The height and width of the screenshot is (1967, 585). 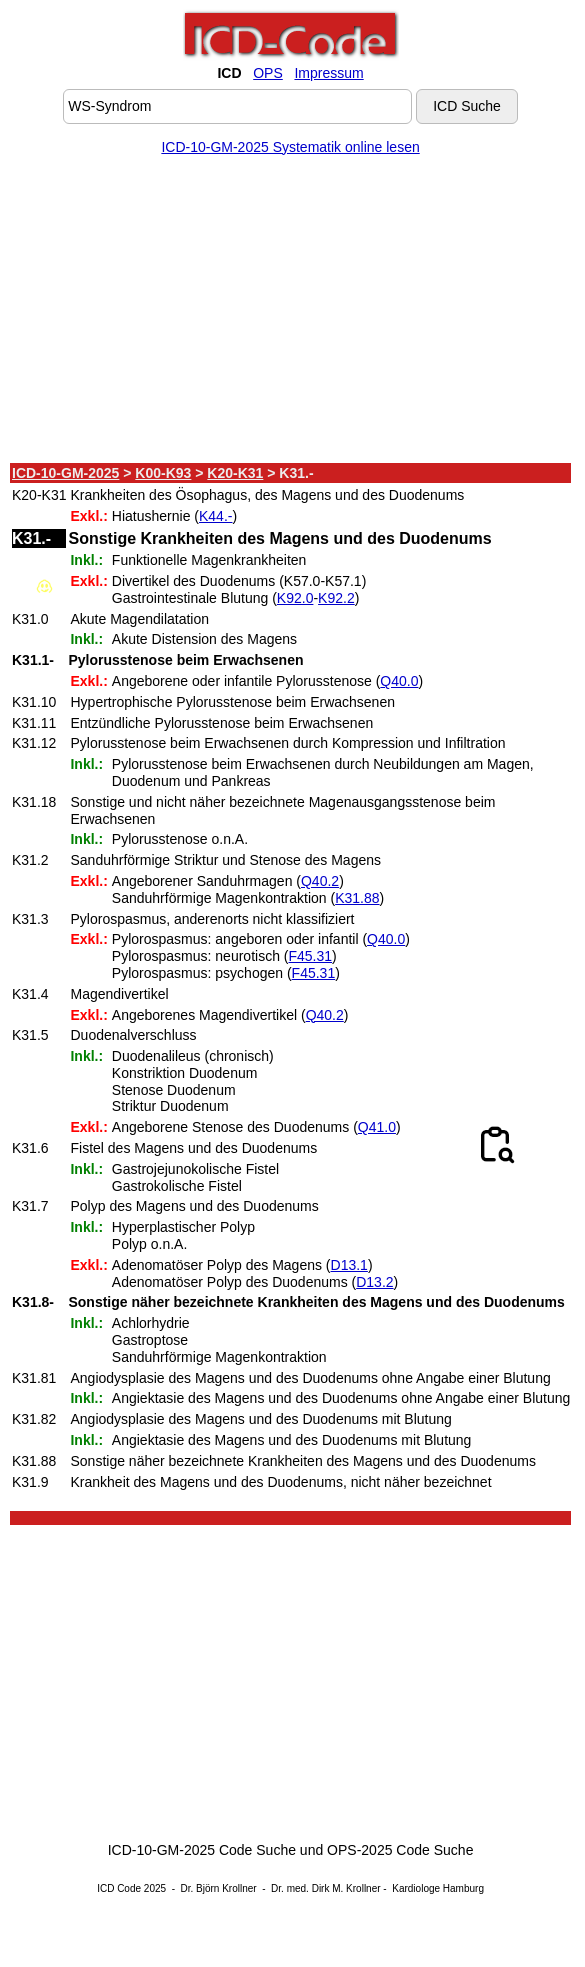 I want to click on search clipboard contents, so click(x=495, y=1144).